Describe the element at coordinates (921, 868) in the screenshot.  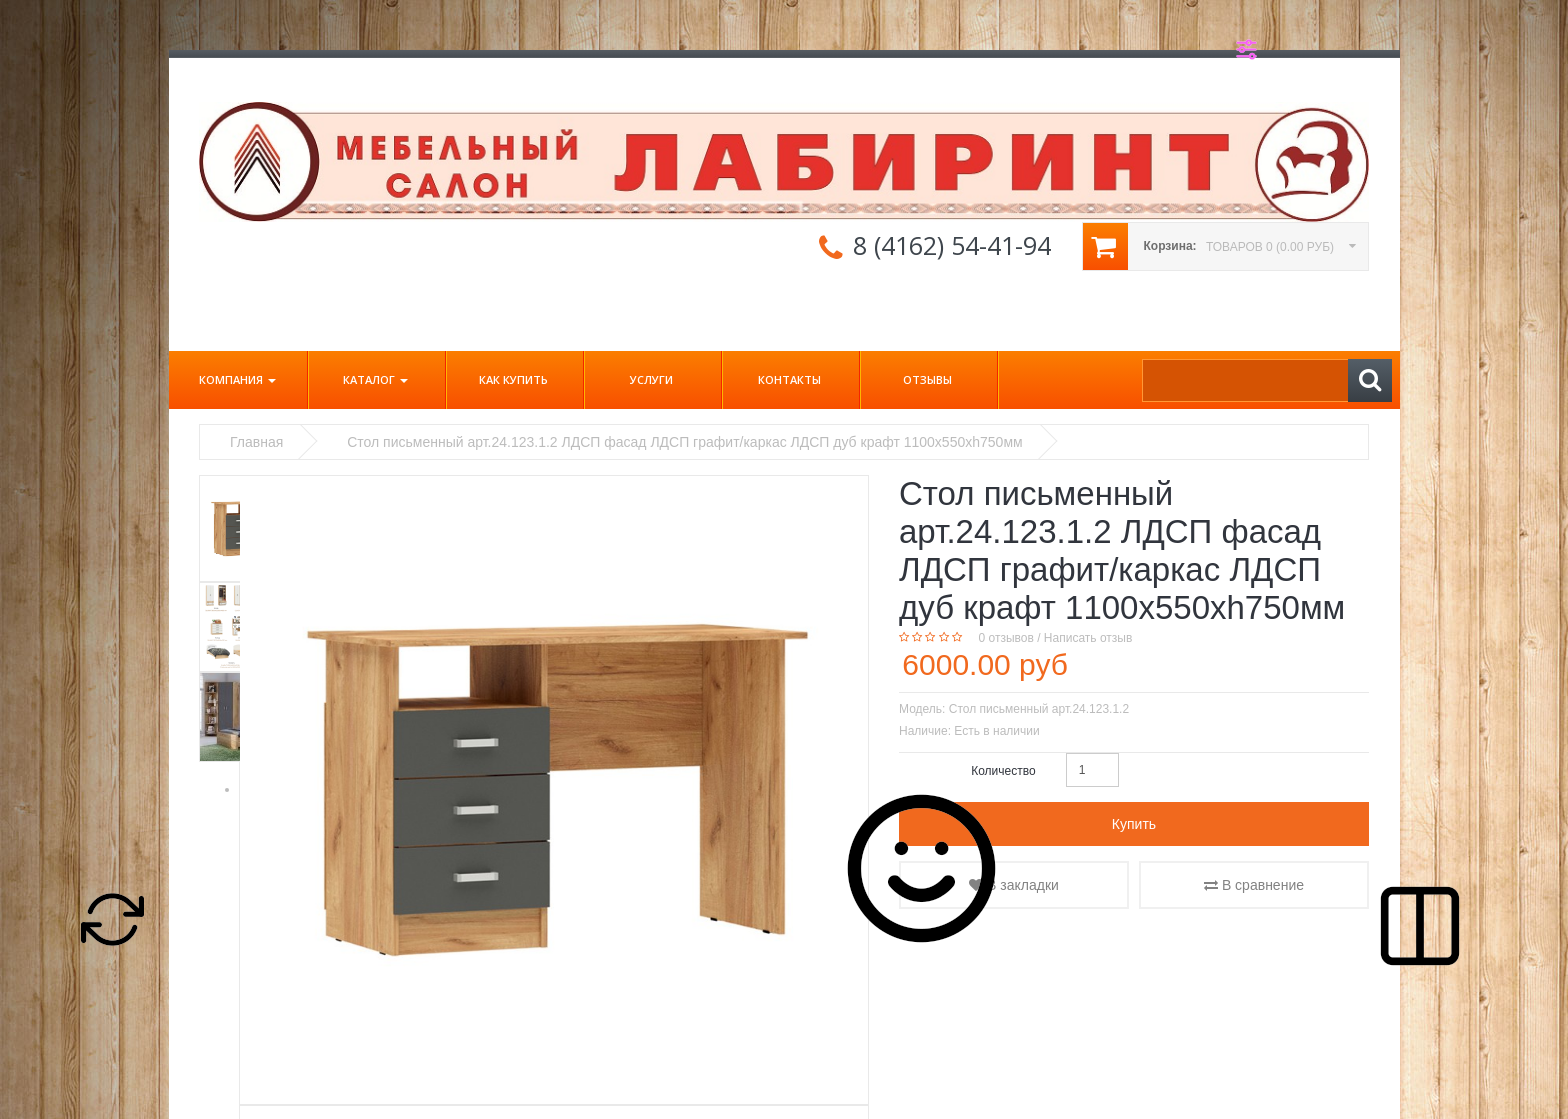
I see `add an emoji or reaction` at that location.